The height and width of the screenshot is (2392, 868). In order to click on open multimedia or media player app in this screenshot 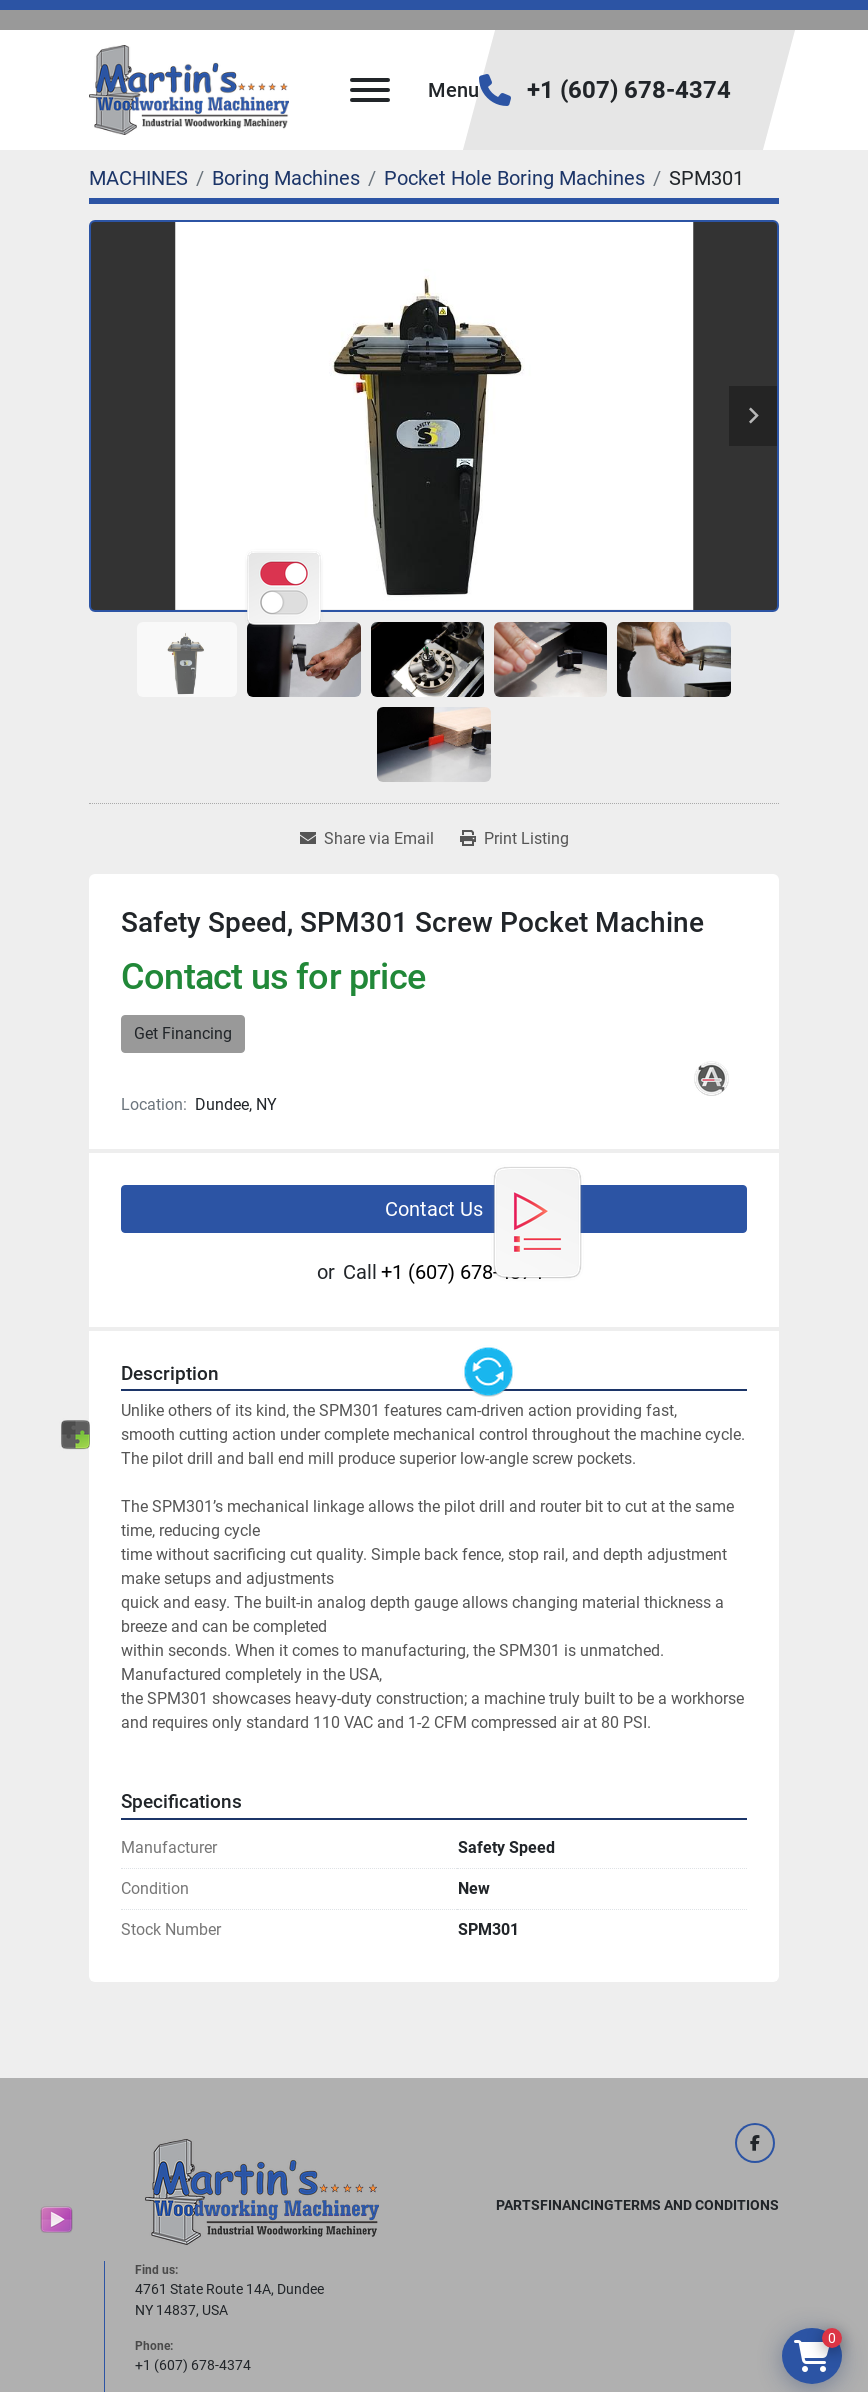, I will do `click(56, 2219)`.